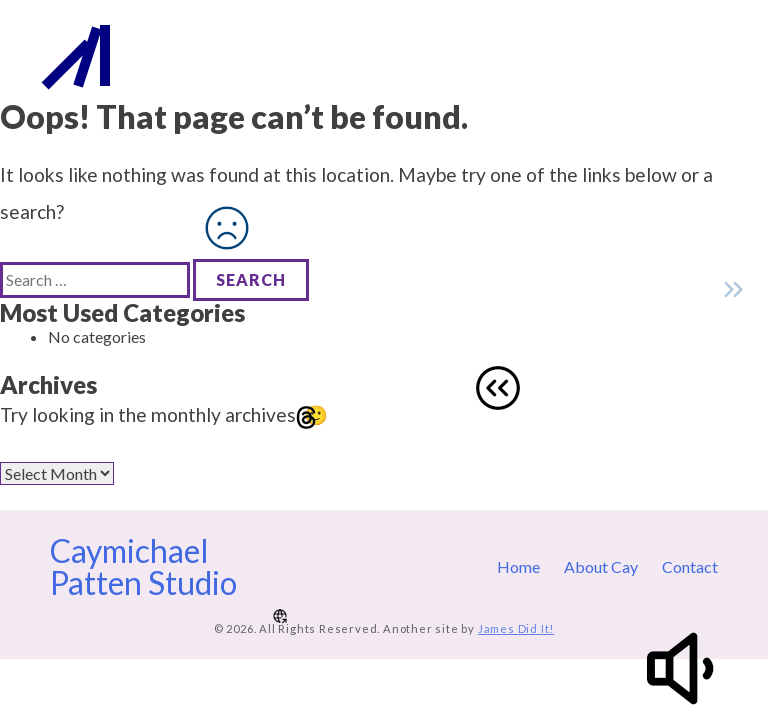 This screenshot has width=768, height=720. What do you see at coordinates (685, 668) in the screenshot?
I see `volume set to low` at bounding box center [685, 668].